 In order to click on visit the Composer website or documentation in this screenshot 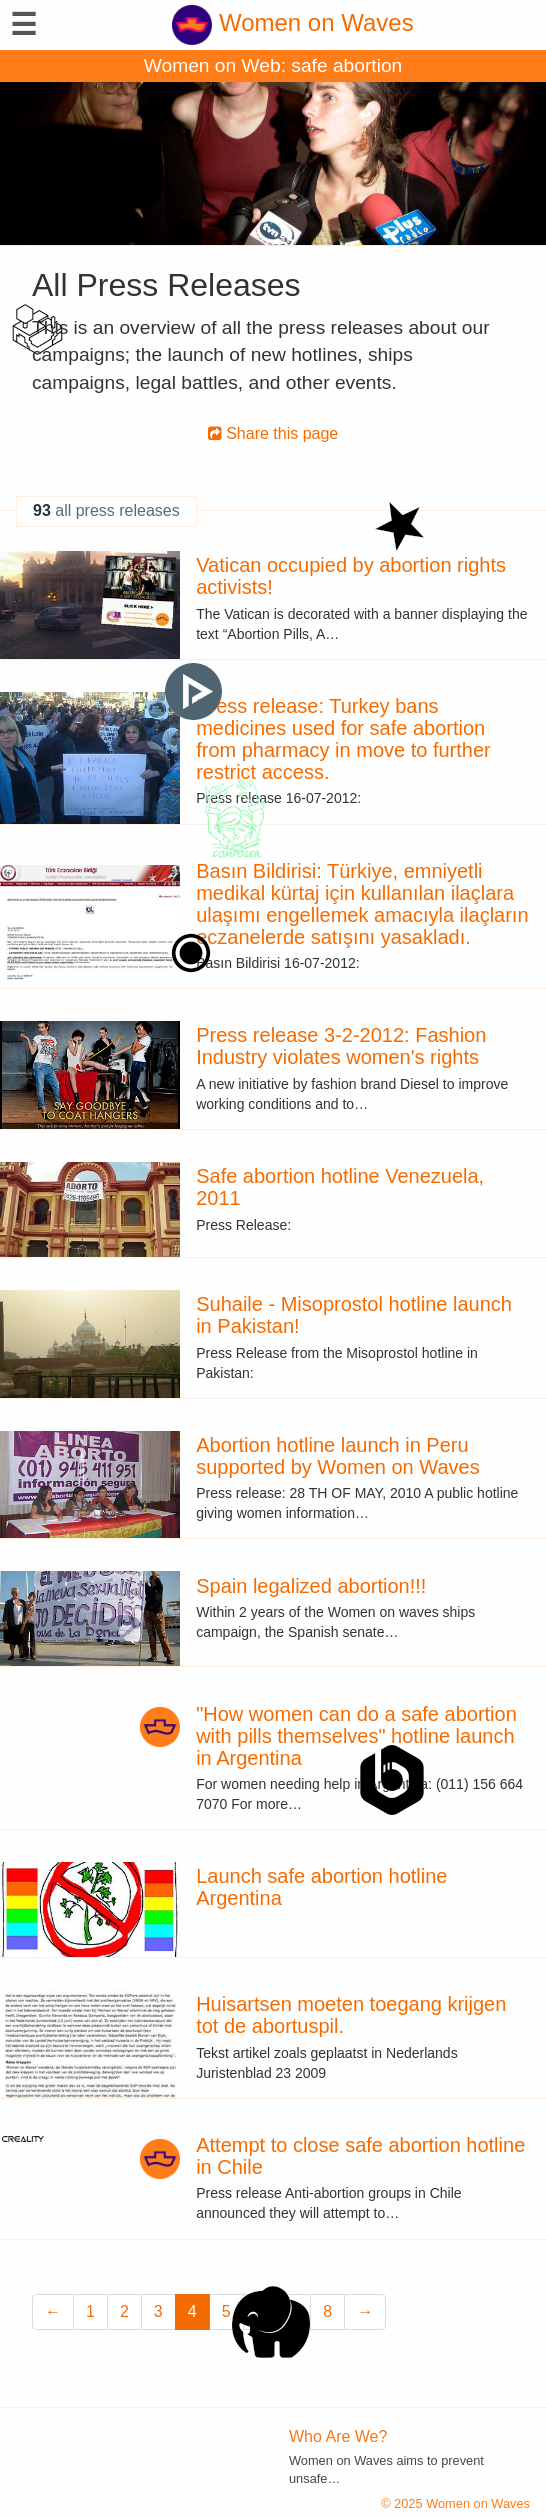, I will do `click(234, 818)`.